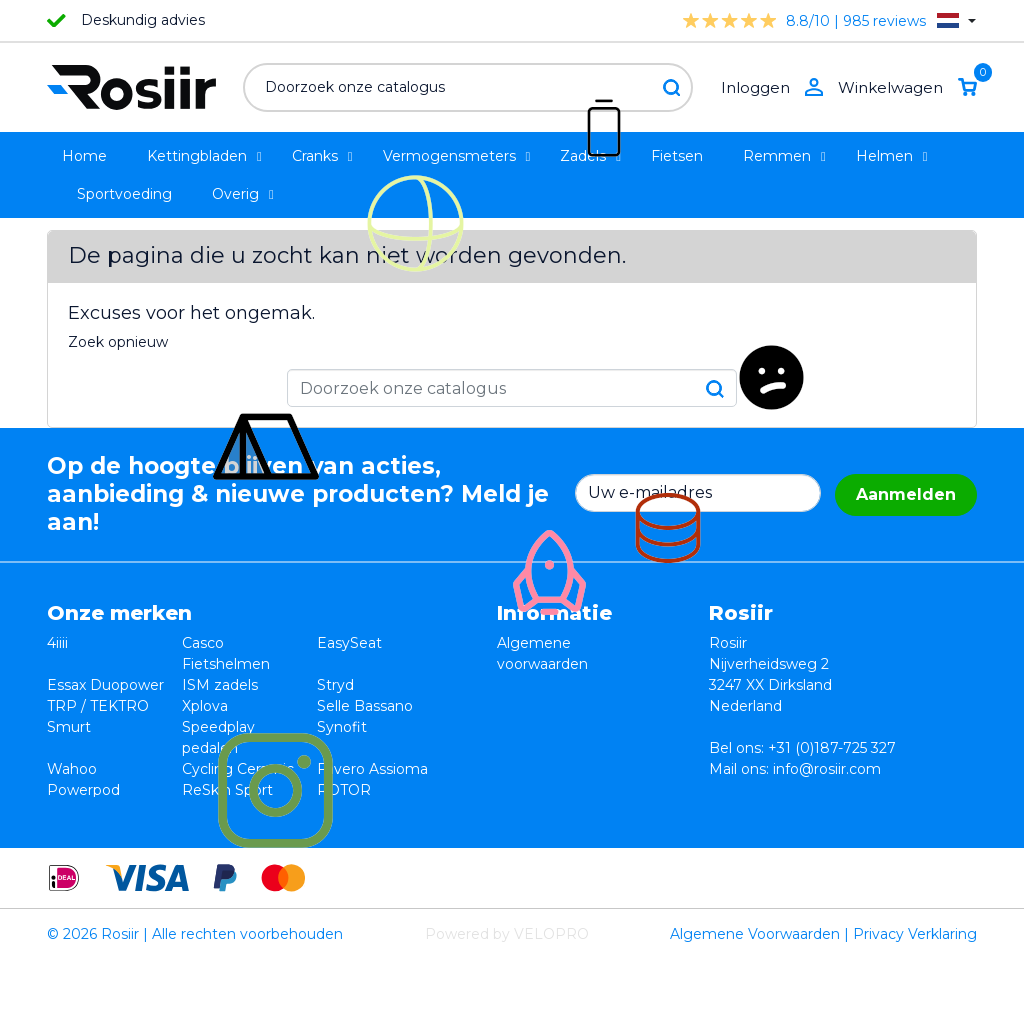  I want to click on access globe or world view, so click(415, 223).